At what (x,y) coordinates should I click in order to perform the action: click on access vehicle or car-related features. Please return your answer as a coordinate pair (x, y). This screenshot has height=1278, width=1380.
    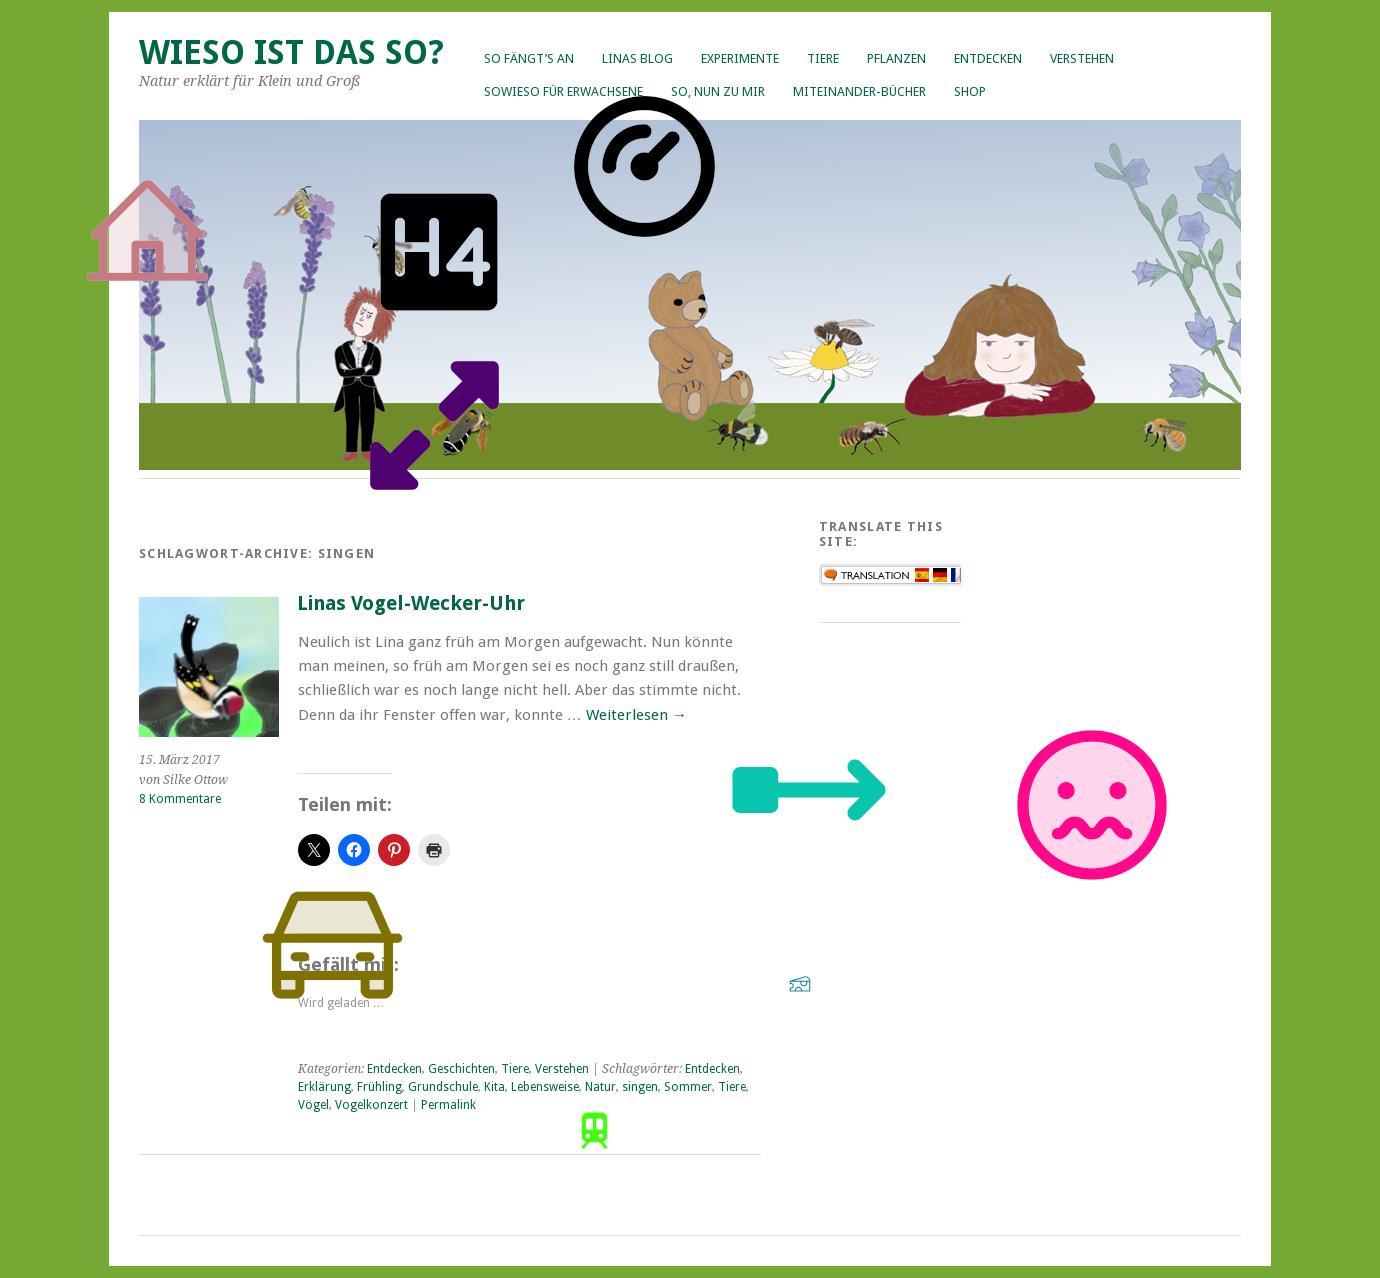
    Looking at the image, I should click on (332, 947).